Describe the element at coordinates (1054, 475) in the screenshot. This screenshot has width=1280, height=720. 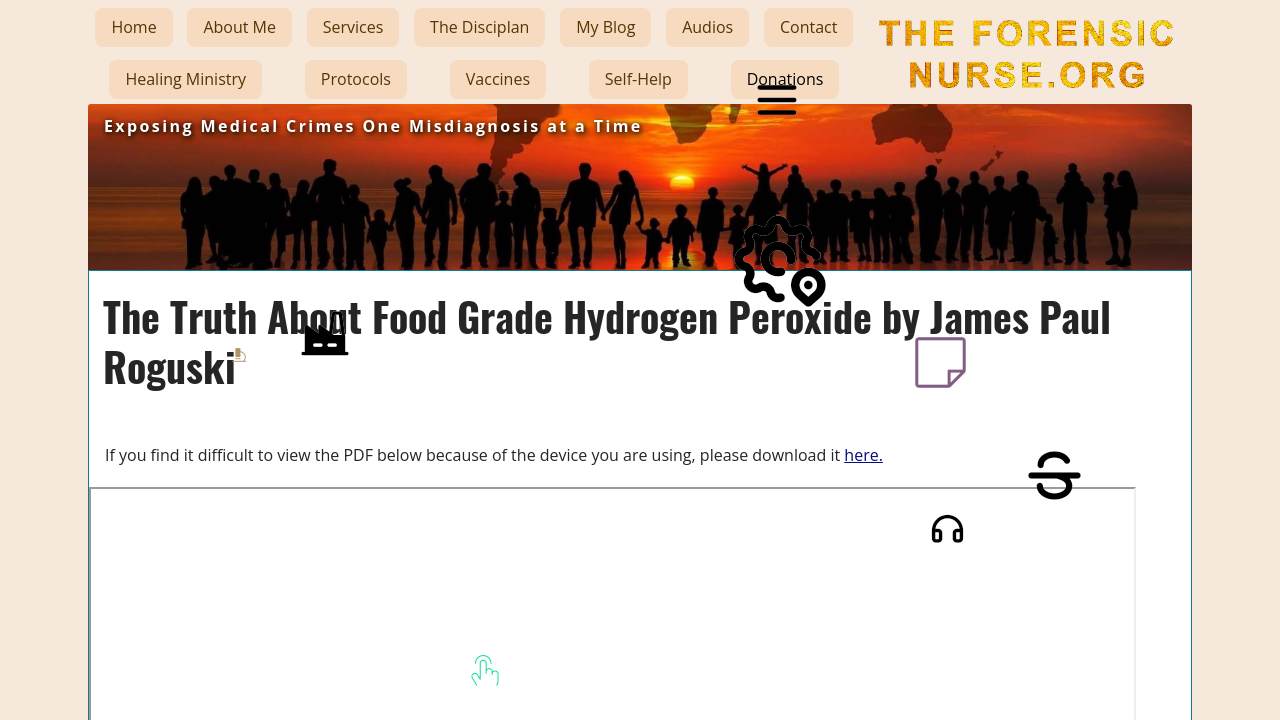
I see `apply strikethrough formatting to selected text` at that location.